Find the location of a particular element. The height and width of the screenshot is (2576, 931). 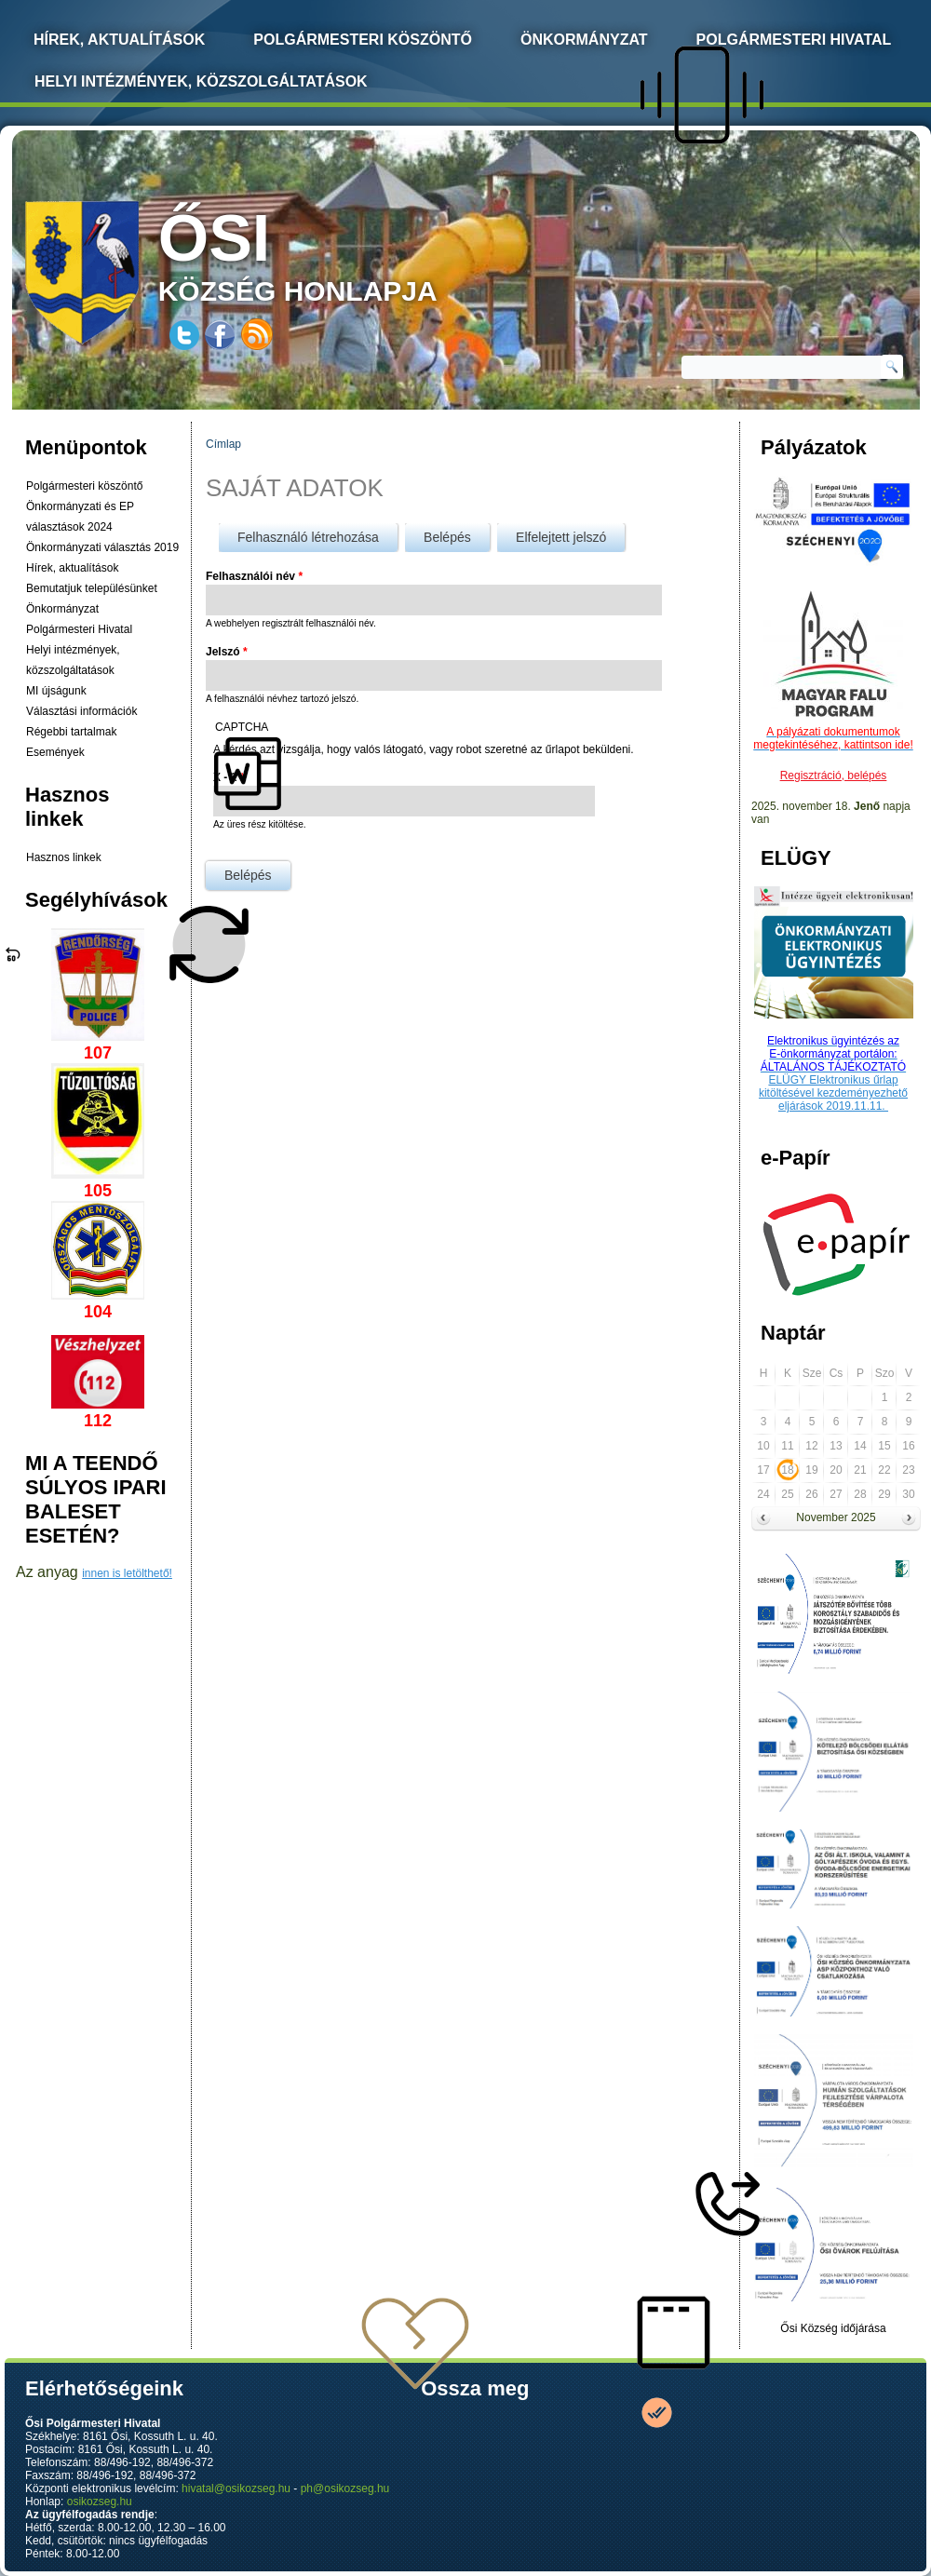

unlike or remove from favorites is located at coordinates (415, 2340).